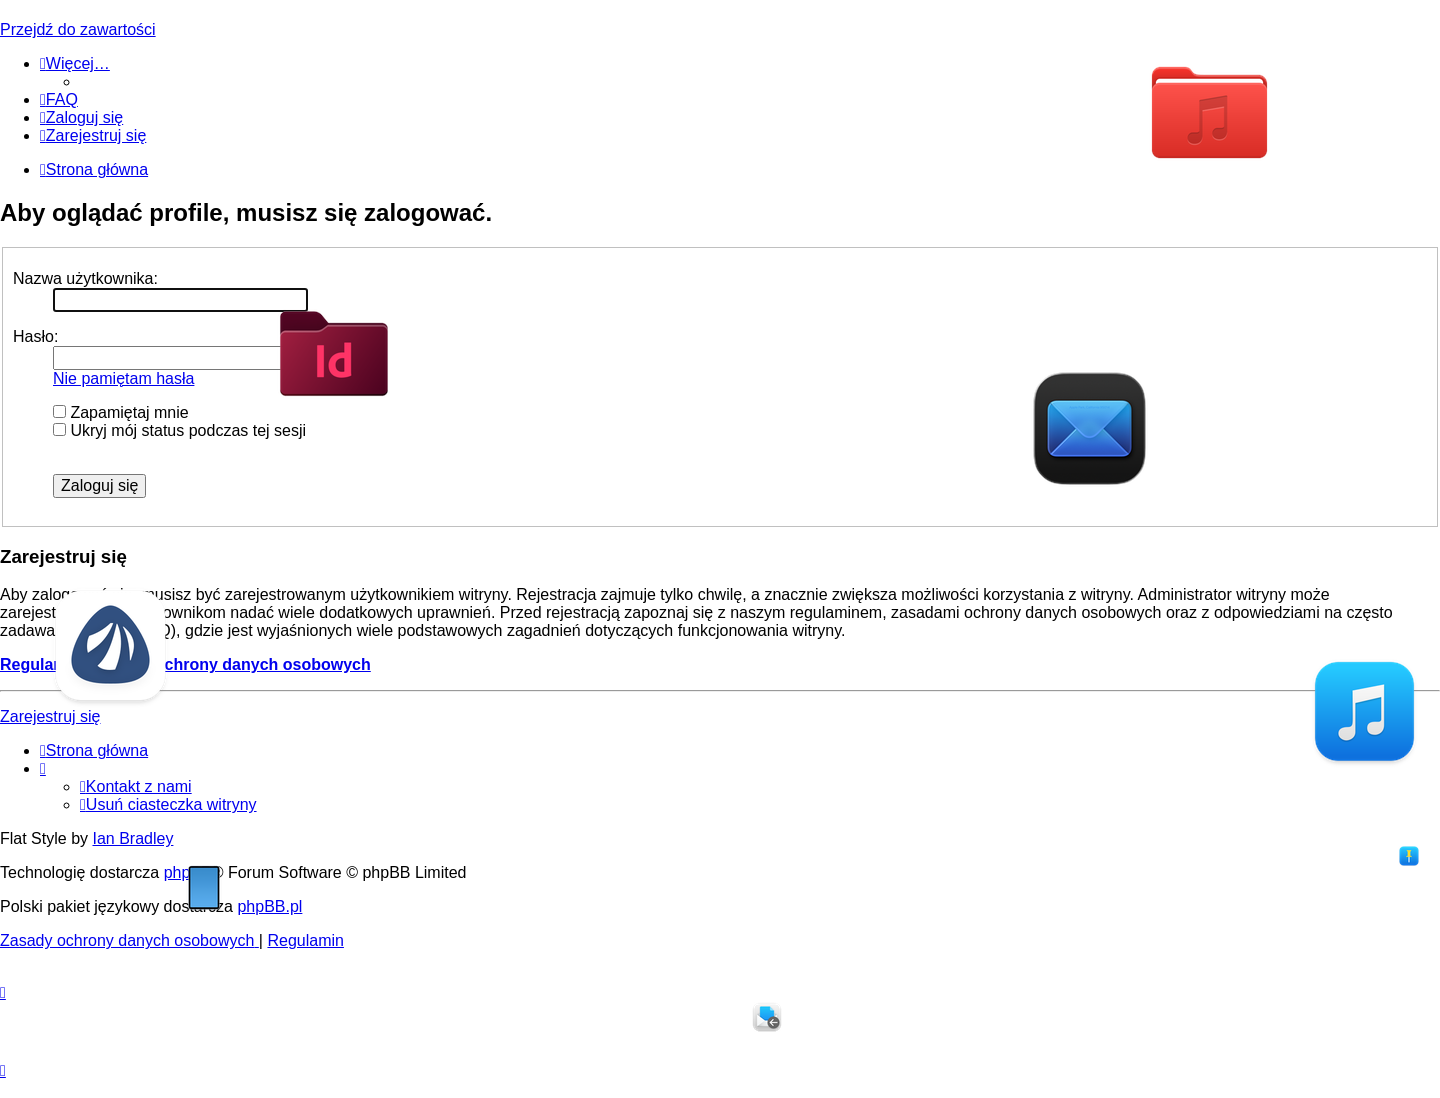 This screenshot has height=1098, width=1440. Describe the element at coordinates (110, 645) in the screenshot. I see `launch the antergos linux application` at that location.